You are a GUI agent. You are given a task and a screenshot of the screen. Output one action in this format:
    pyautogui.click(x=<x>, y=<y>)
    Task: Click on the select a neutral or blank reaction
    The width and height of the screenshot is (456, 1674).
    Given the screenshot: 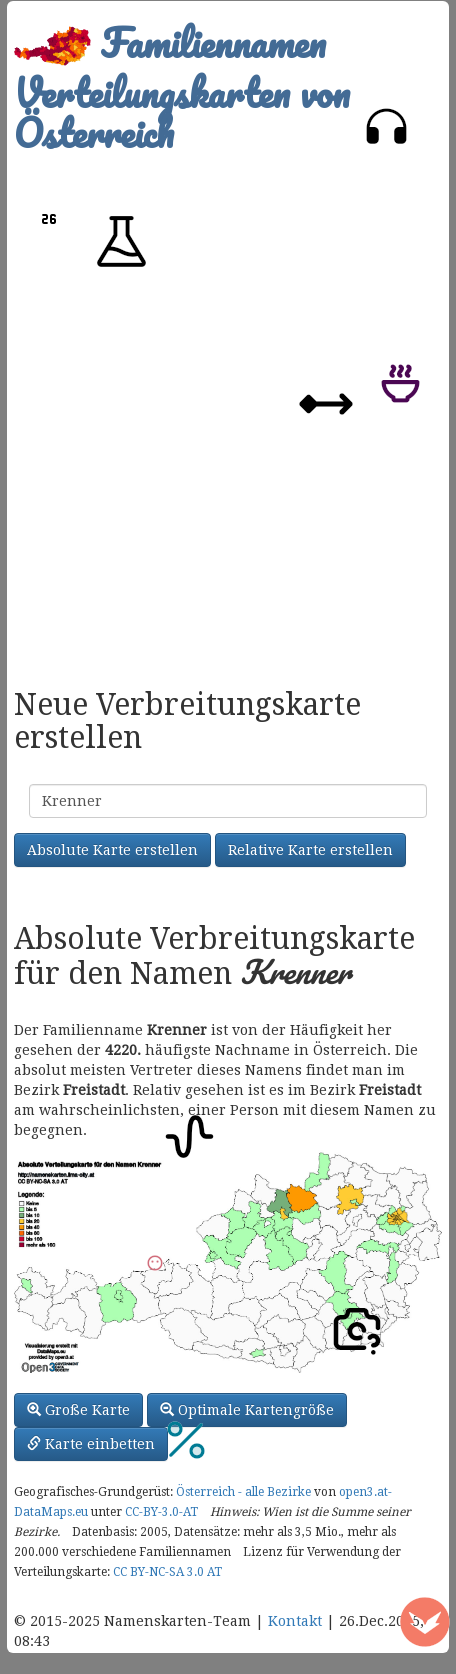 What is the action you would take?
    pyautogui.click(x=155, y=1263)
    